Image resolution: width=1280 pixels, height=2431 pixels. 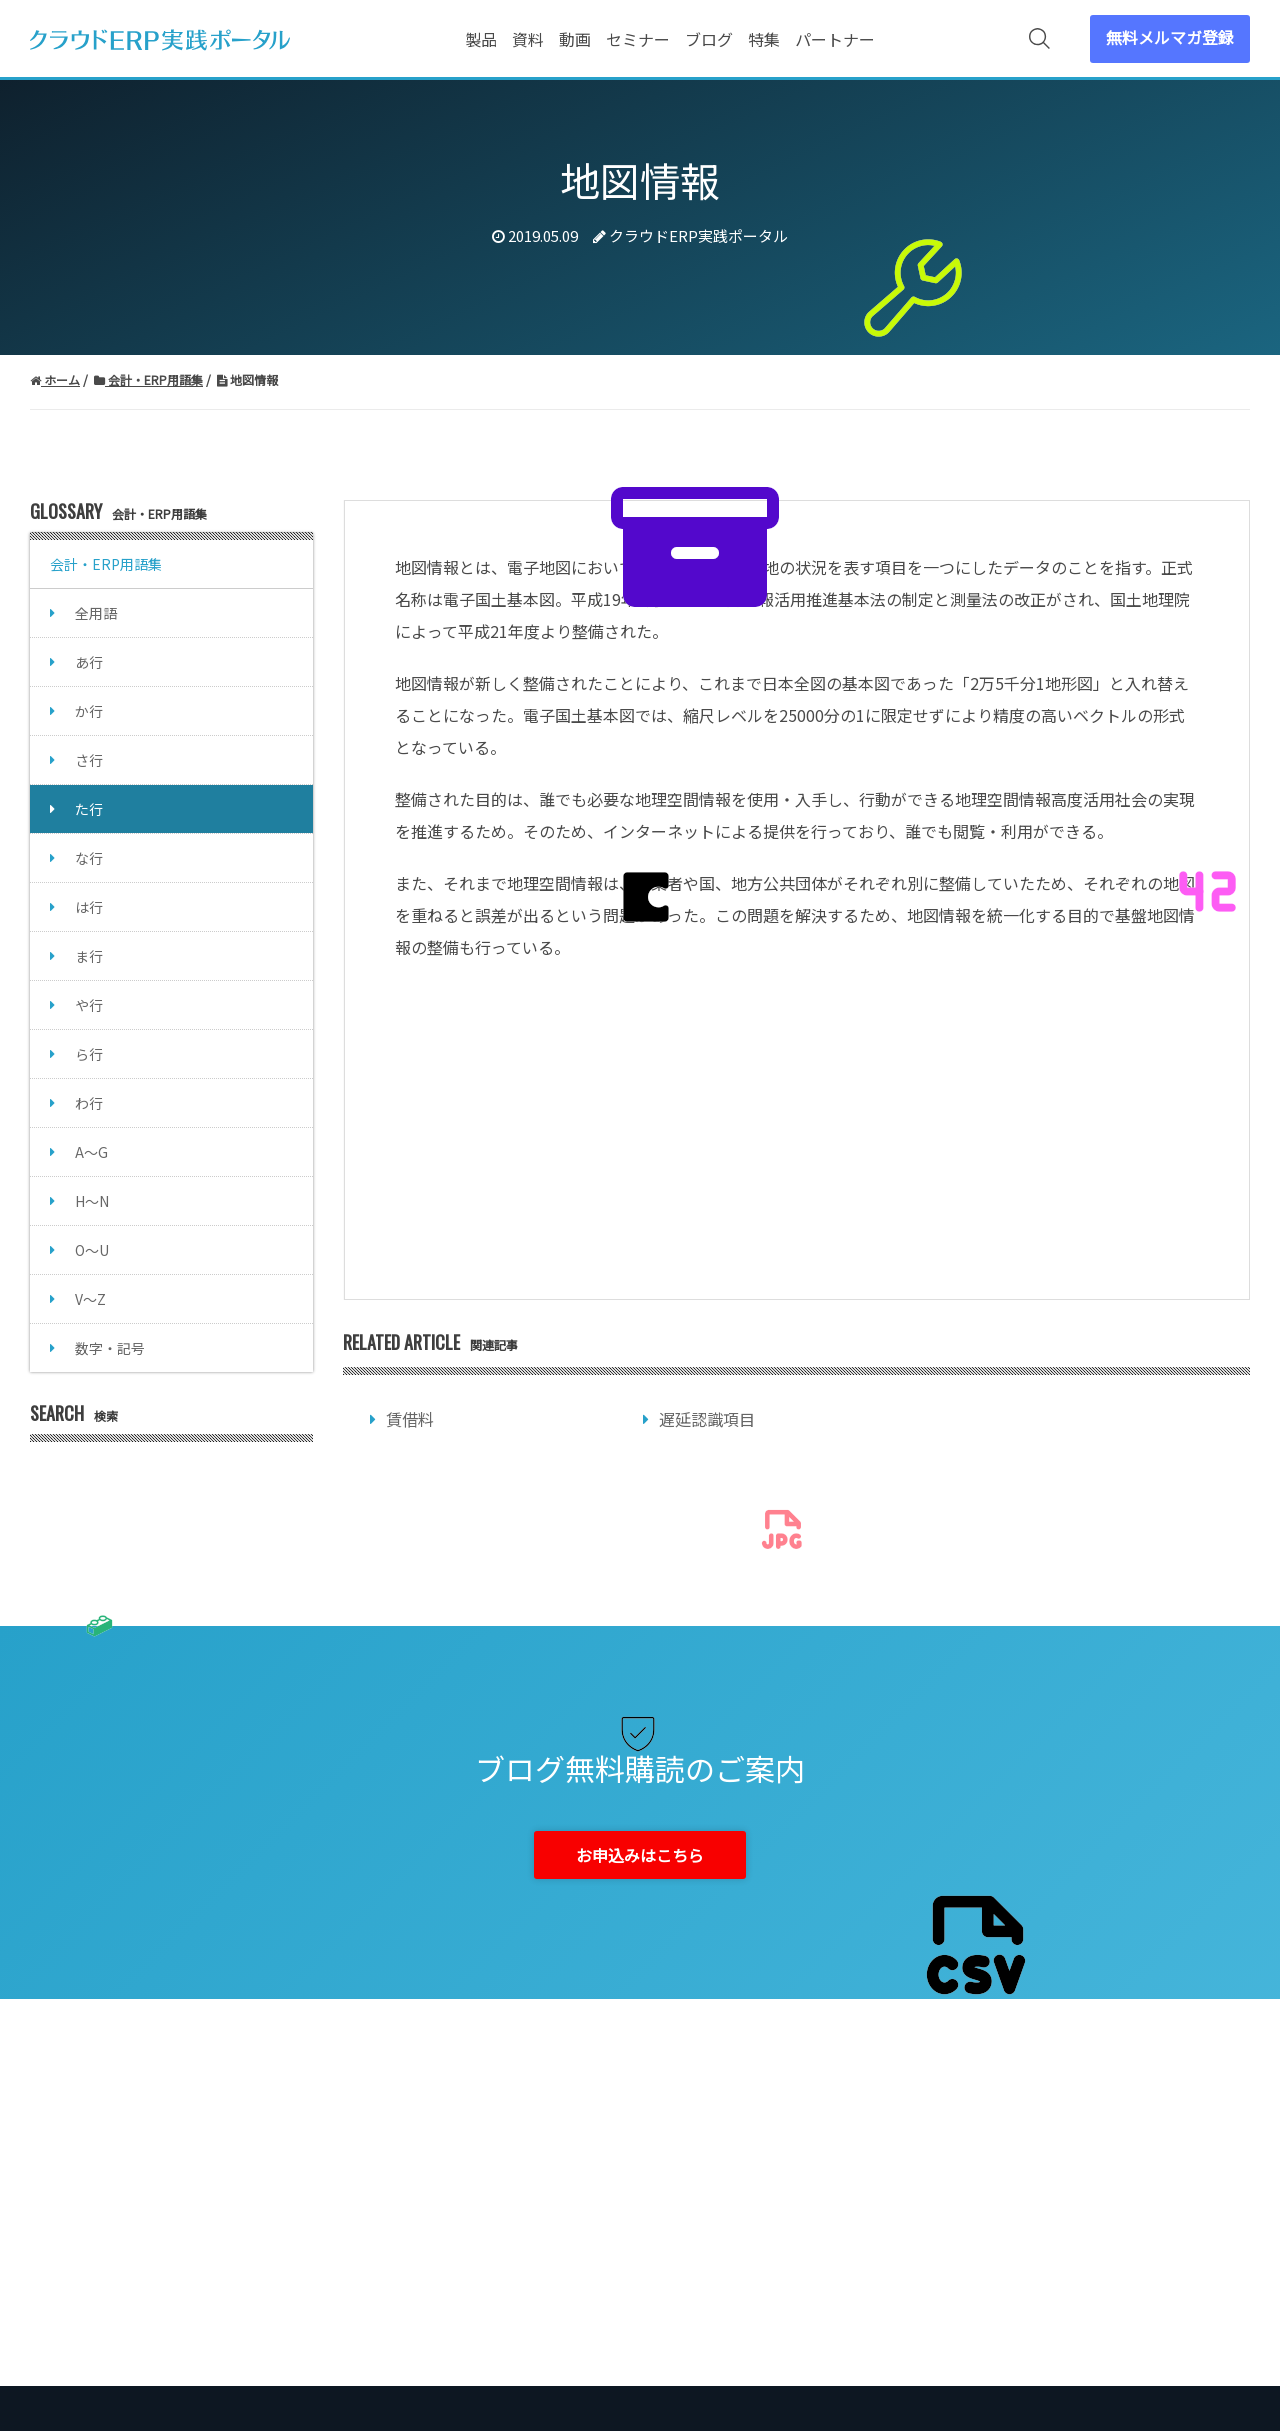 What do you see at coordinates (638, 1732) in the screenshot?
I see `indicates verified or secure status` at bounding box center [638, 1732].